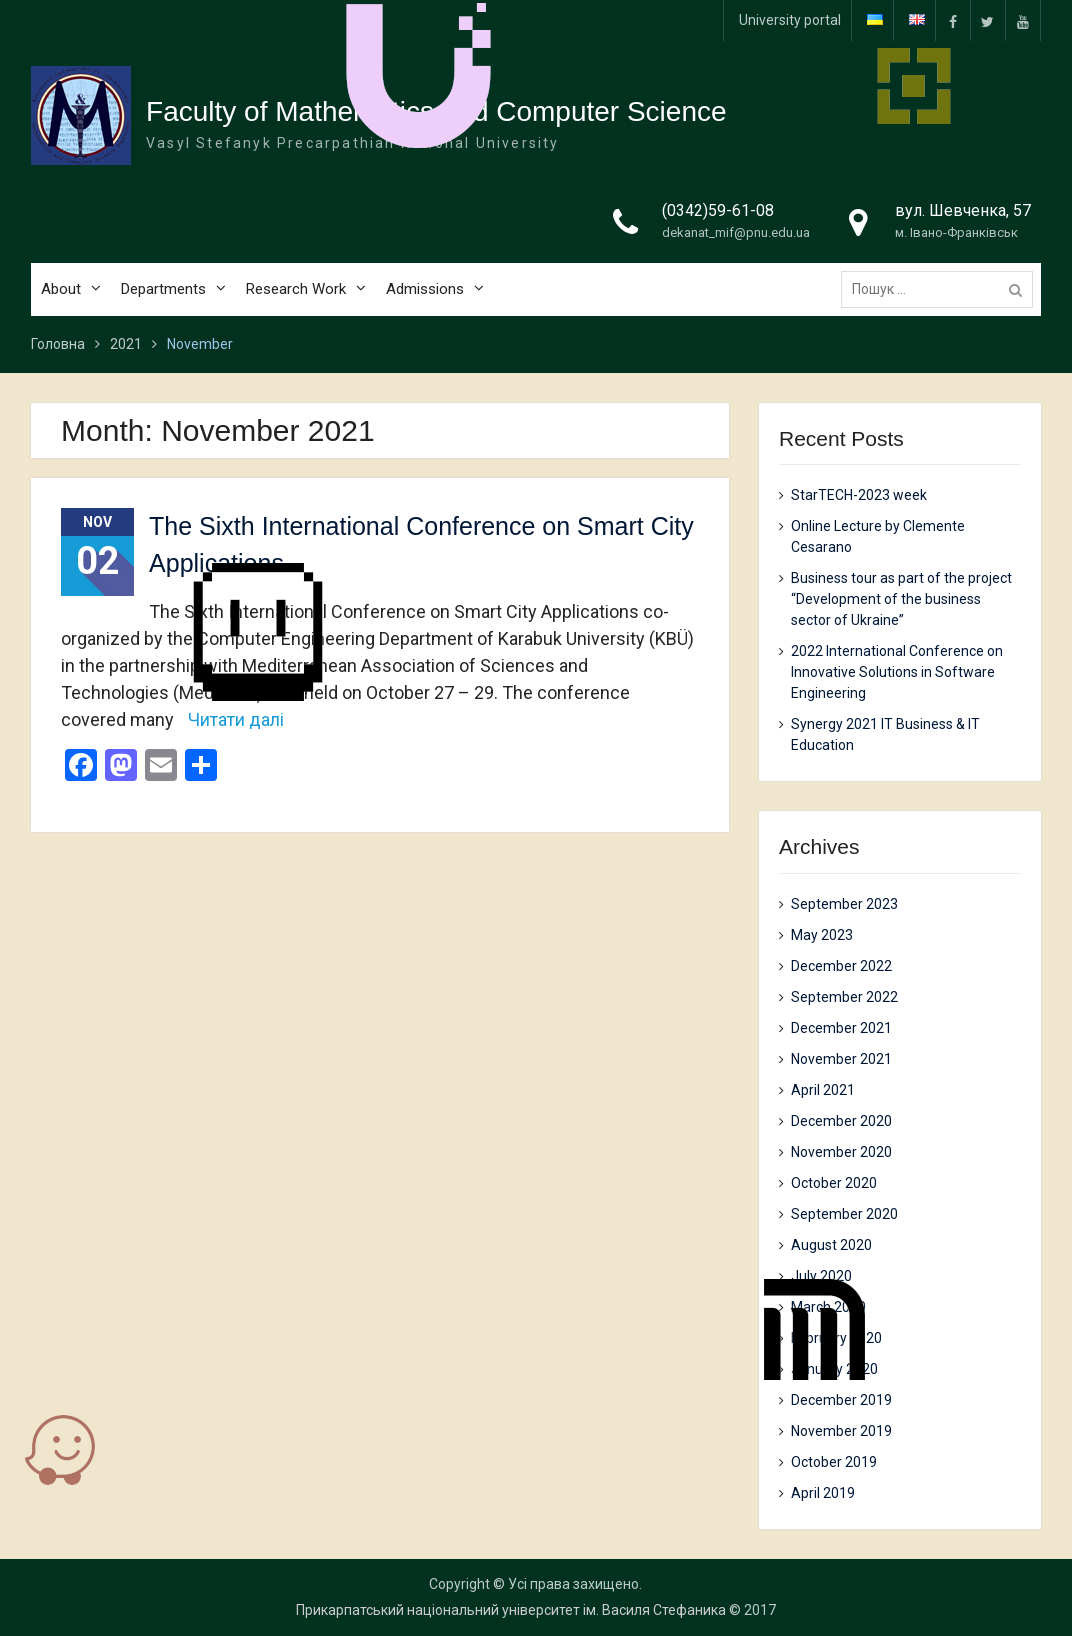  Describe the element at coordinates (258, 632) in the screenshot. I see `open aseprite pixel art editor` at that location.